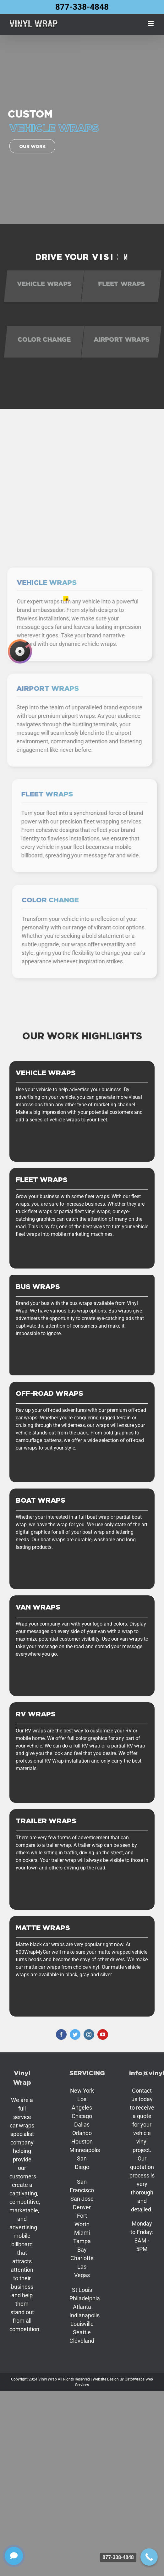 The image size is (164, 2576). Describe the element at coordinates (66, 598) in the screenshot. I see `open sticky notes app` at that location.